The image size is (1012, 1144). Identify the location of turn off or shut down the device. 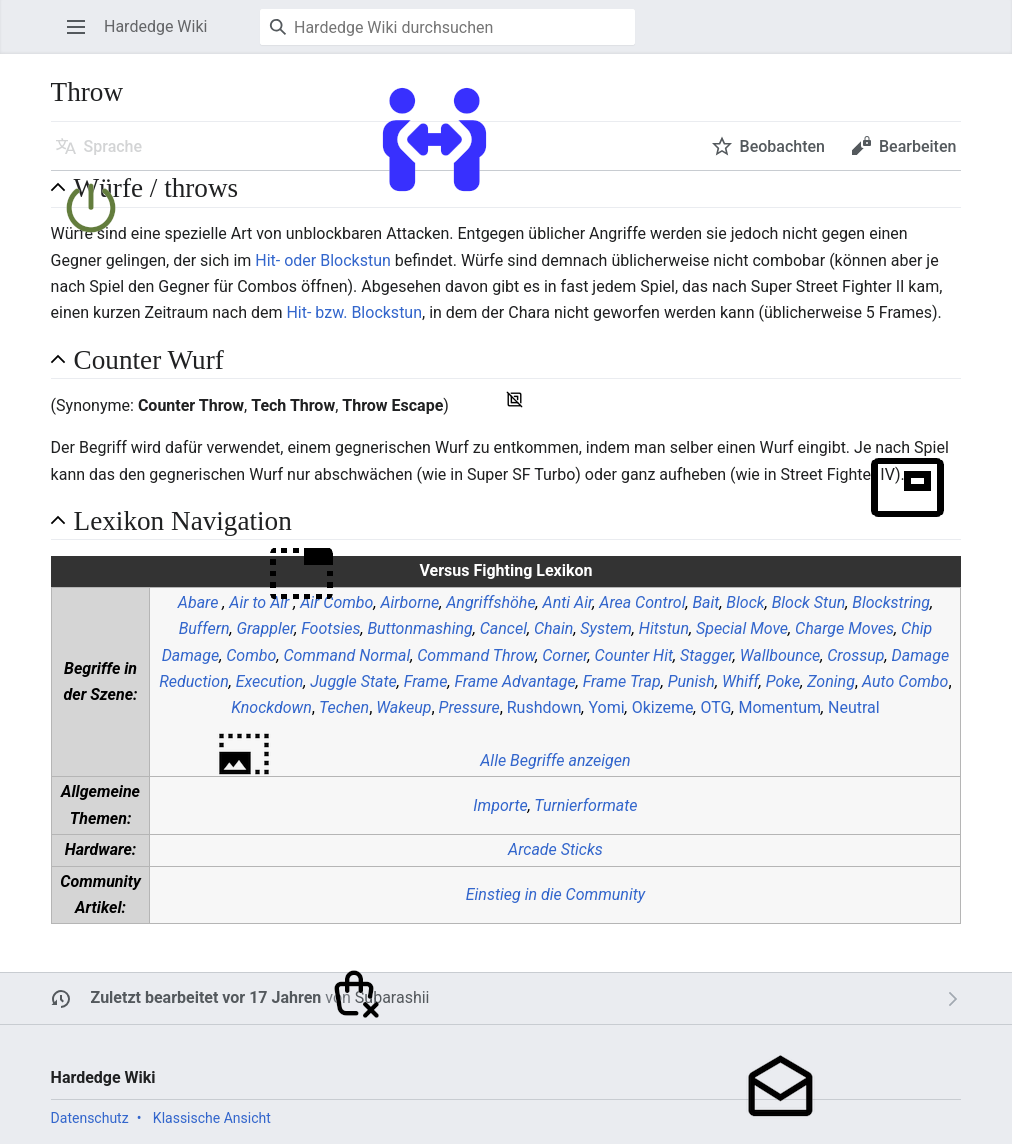
(91, 208).